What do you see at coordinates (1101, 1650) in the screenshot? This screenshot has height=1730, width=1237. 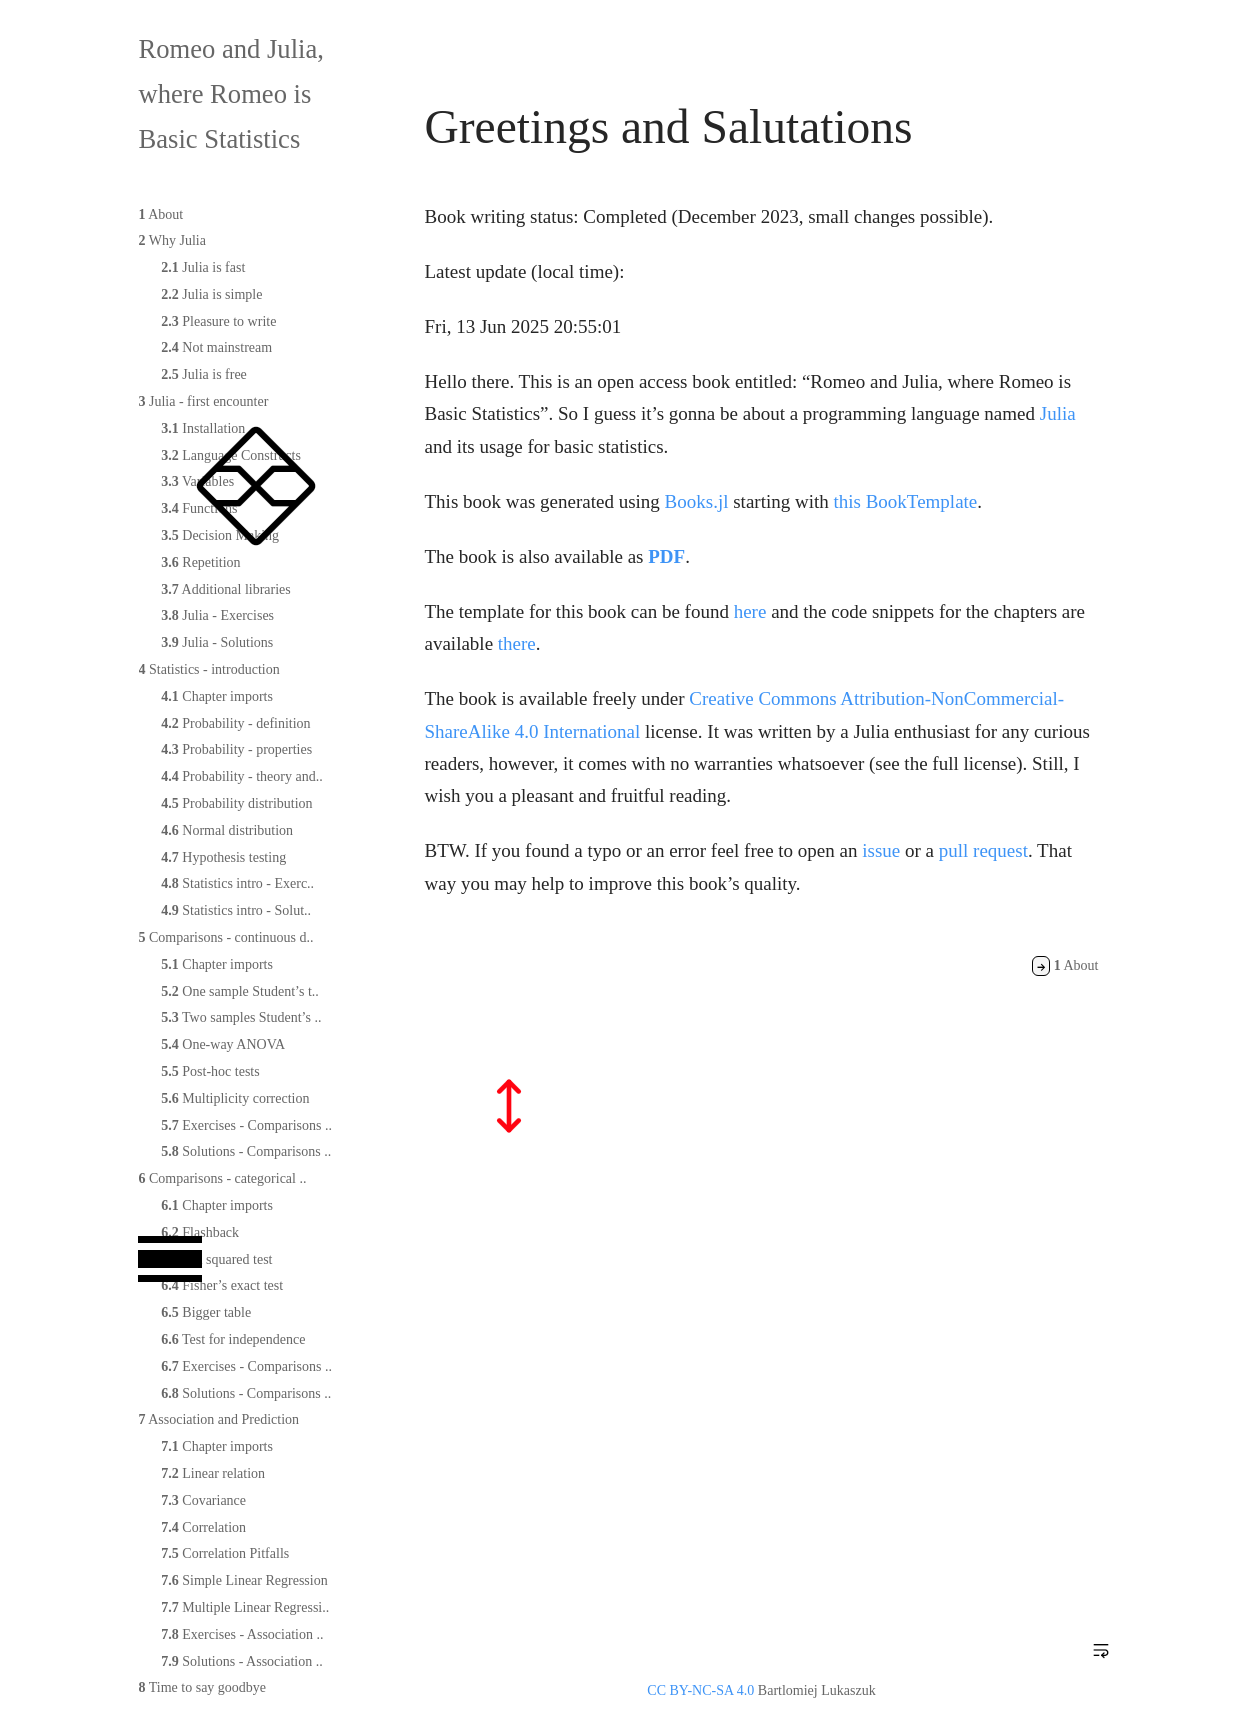 I see `toggle text wrapping in a document or code editor` at bounding box center [1101, 1650].